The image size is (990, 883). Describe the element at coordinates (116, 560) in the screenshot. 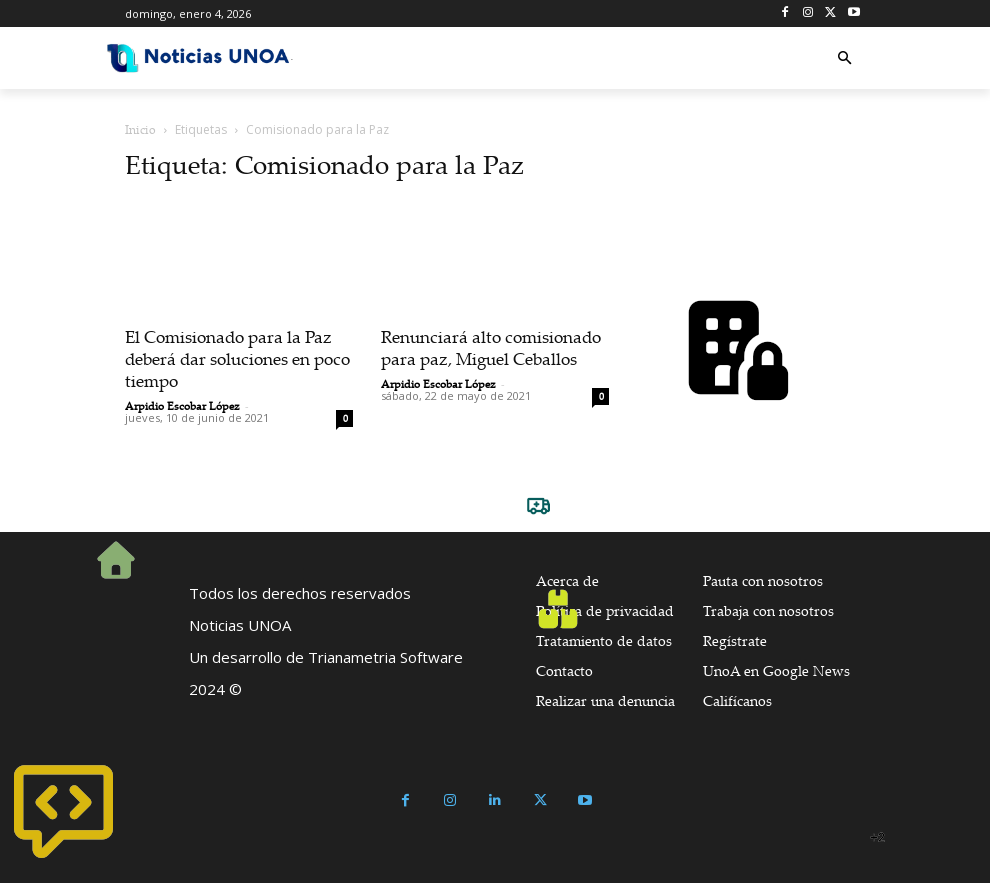

I see `navigate to home screen` at that location.